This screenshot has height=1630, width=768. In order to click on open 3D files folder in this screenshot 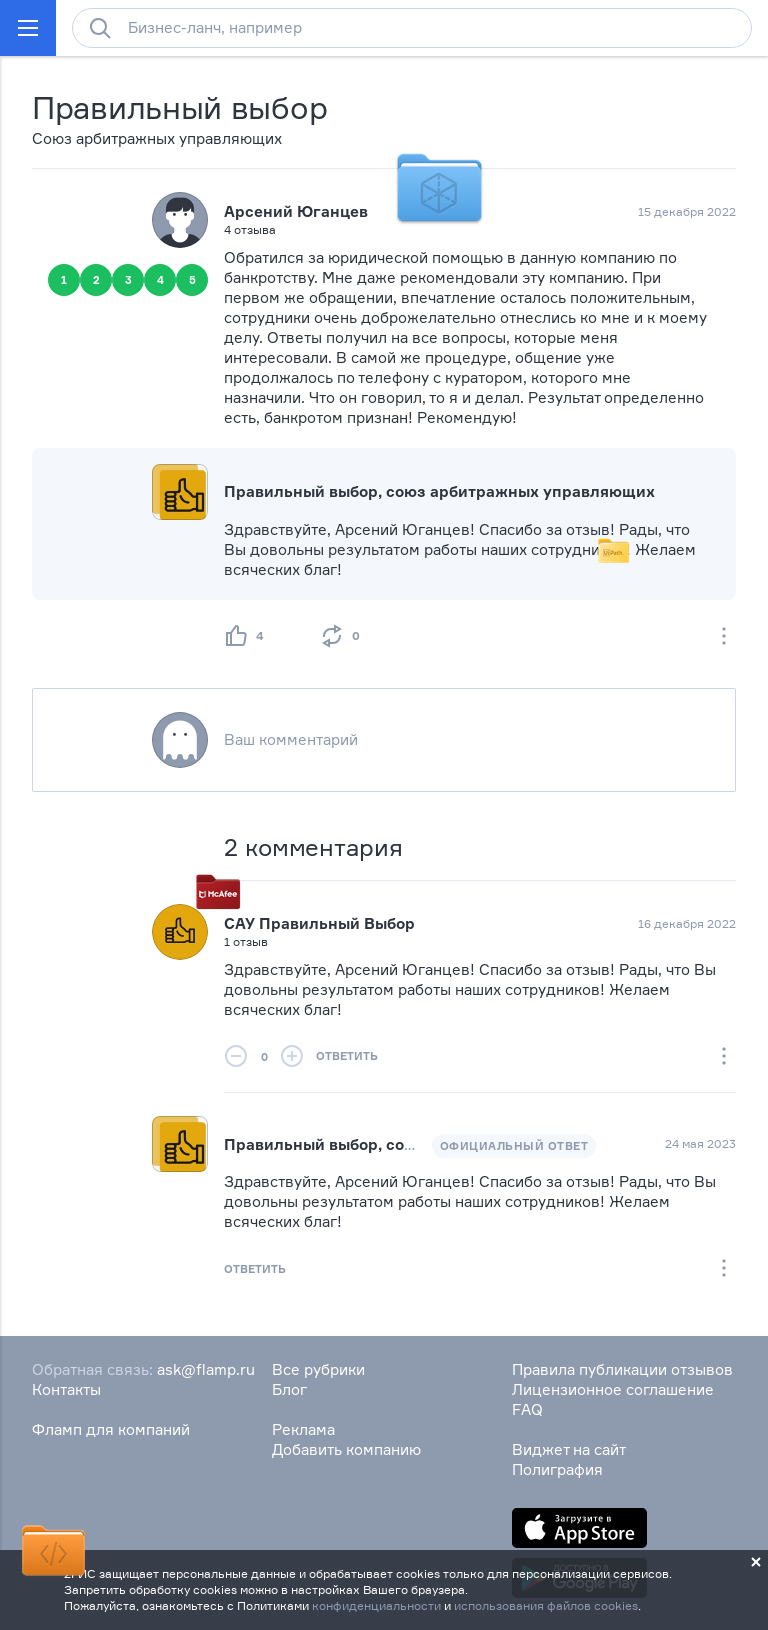, I will do `click(439, 187)`.